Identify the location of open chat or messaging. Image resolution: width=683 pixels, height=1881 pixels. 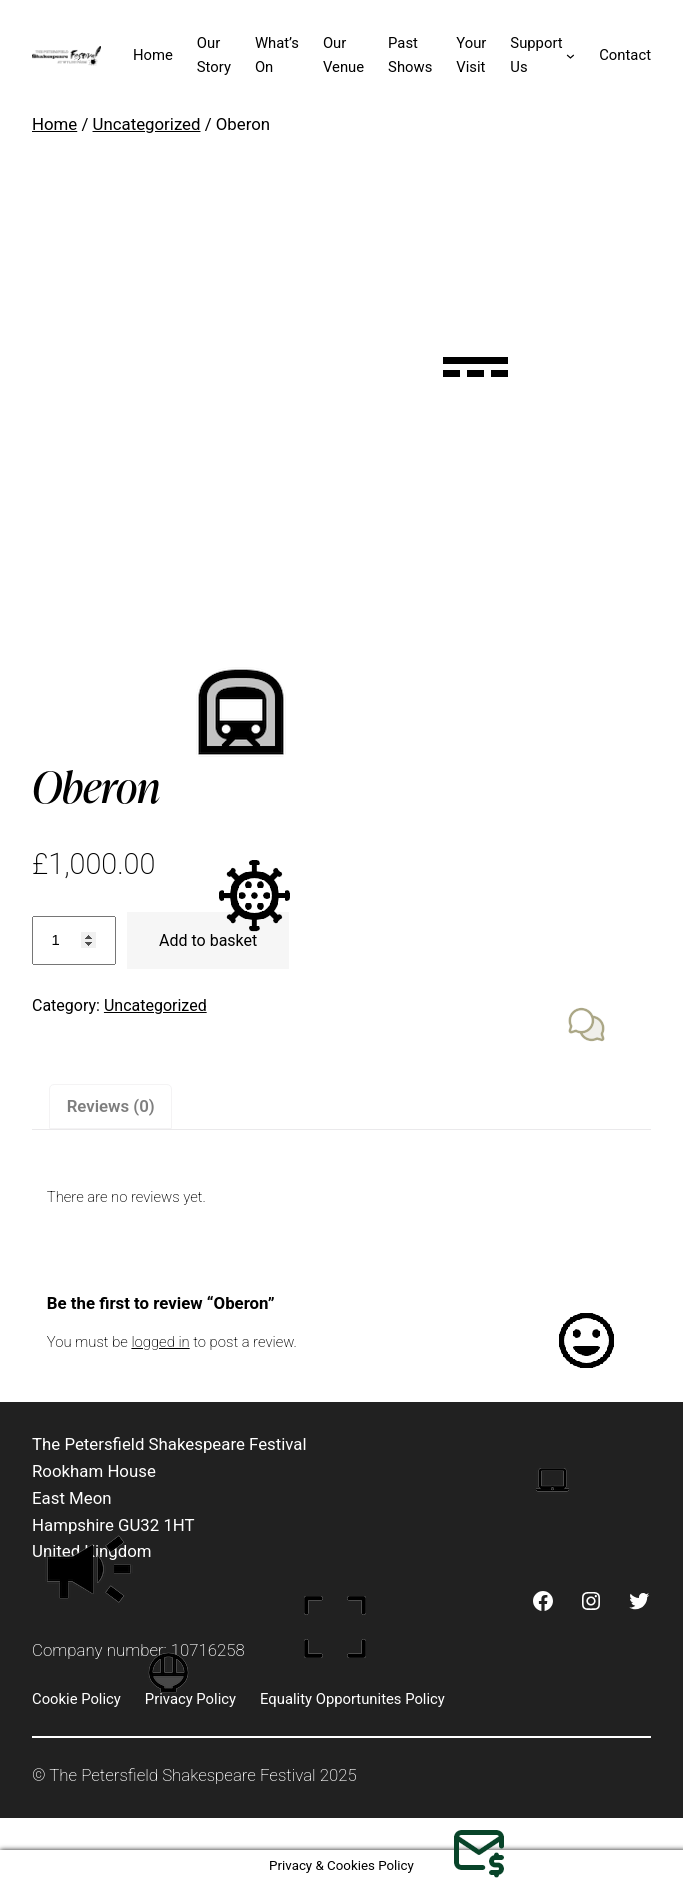
(586, 1024).